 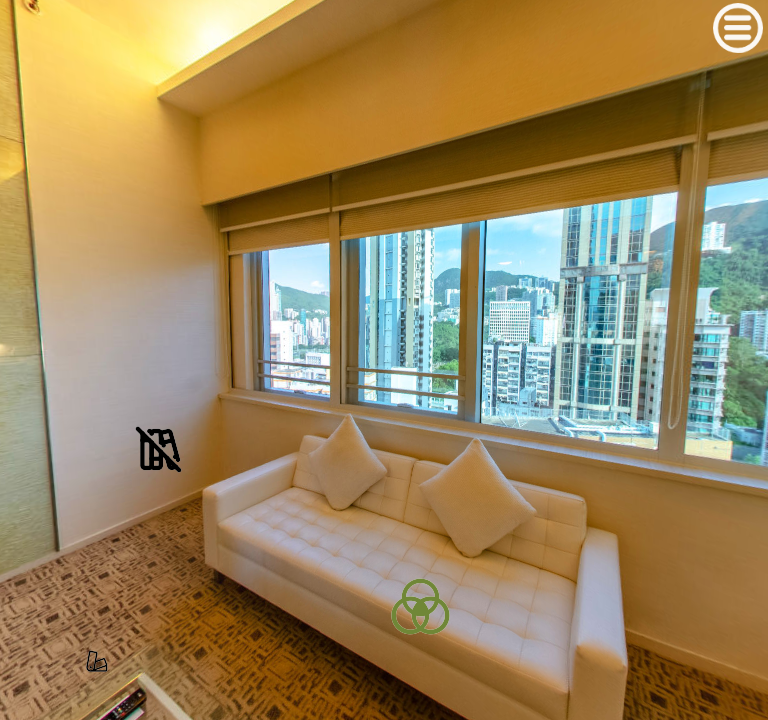 What do you see at coordinates (96, 662) in the screenshot?
I see `access color palette or theme options` at bounding box center [96, 662].